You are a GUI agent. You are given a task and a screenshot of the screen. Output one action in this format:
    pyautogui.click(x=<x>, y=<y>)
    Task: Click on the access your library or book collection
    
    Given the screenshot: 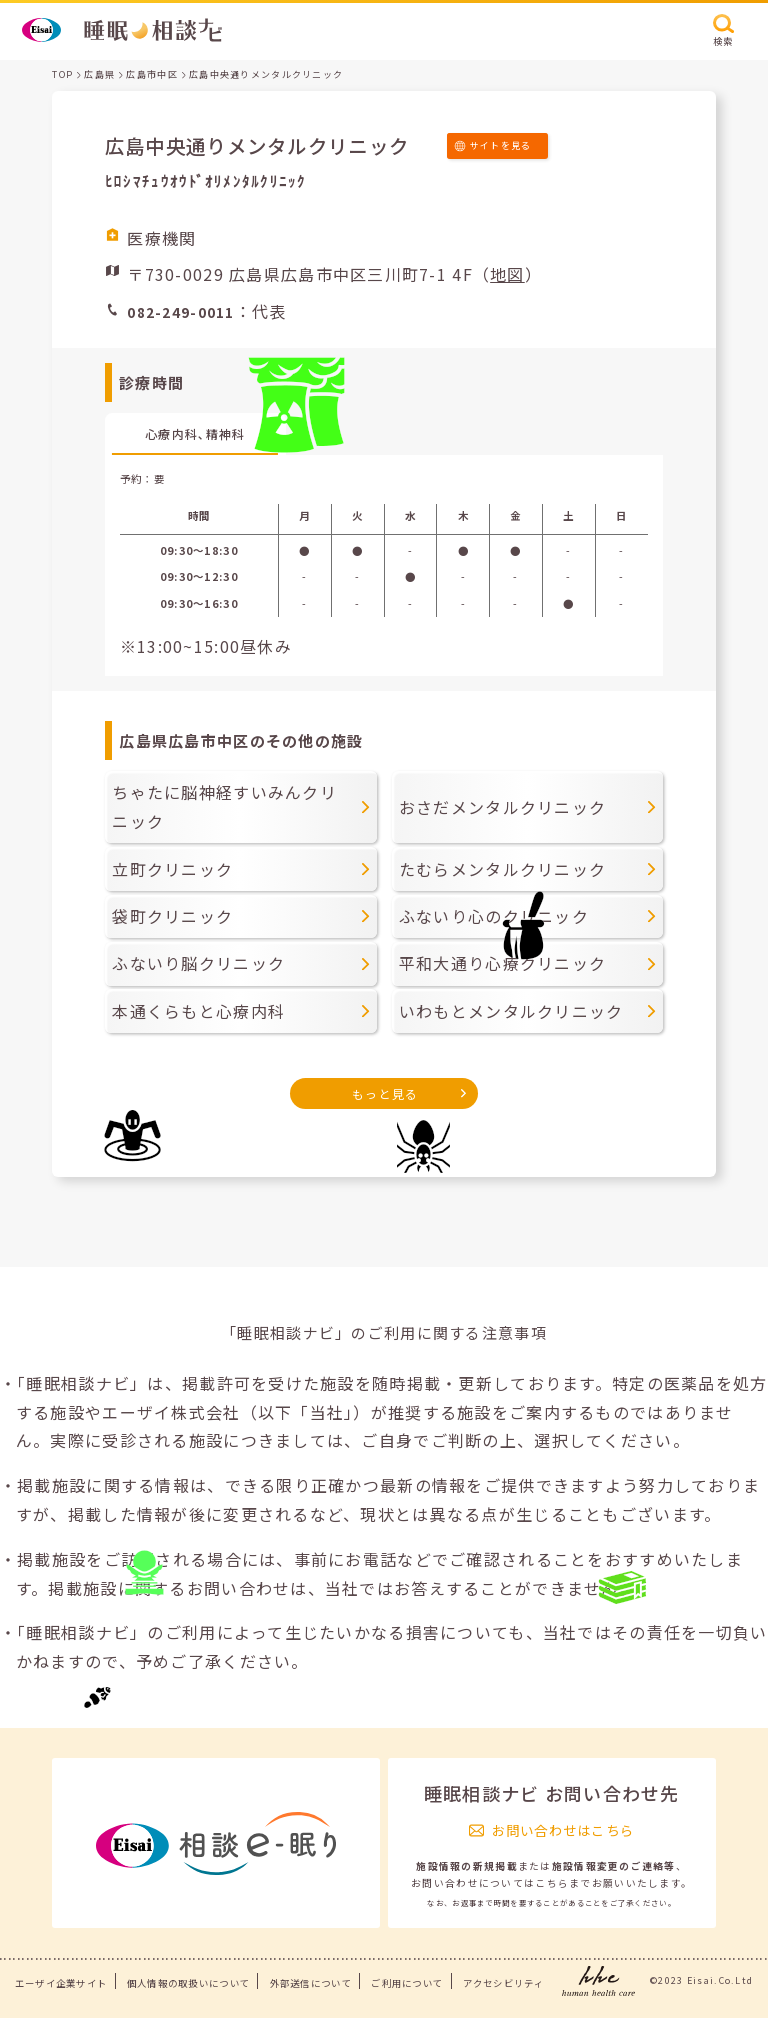 What is the action you would take?
    pyautogui.click(x=622, y=1587)
    